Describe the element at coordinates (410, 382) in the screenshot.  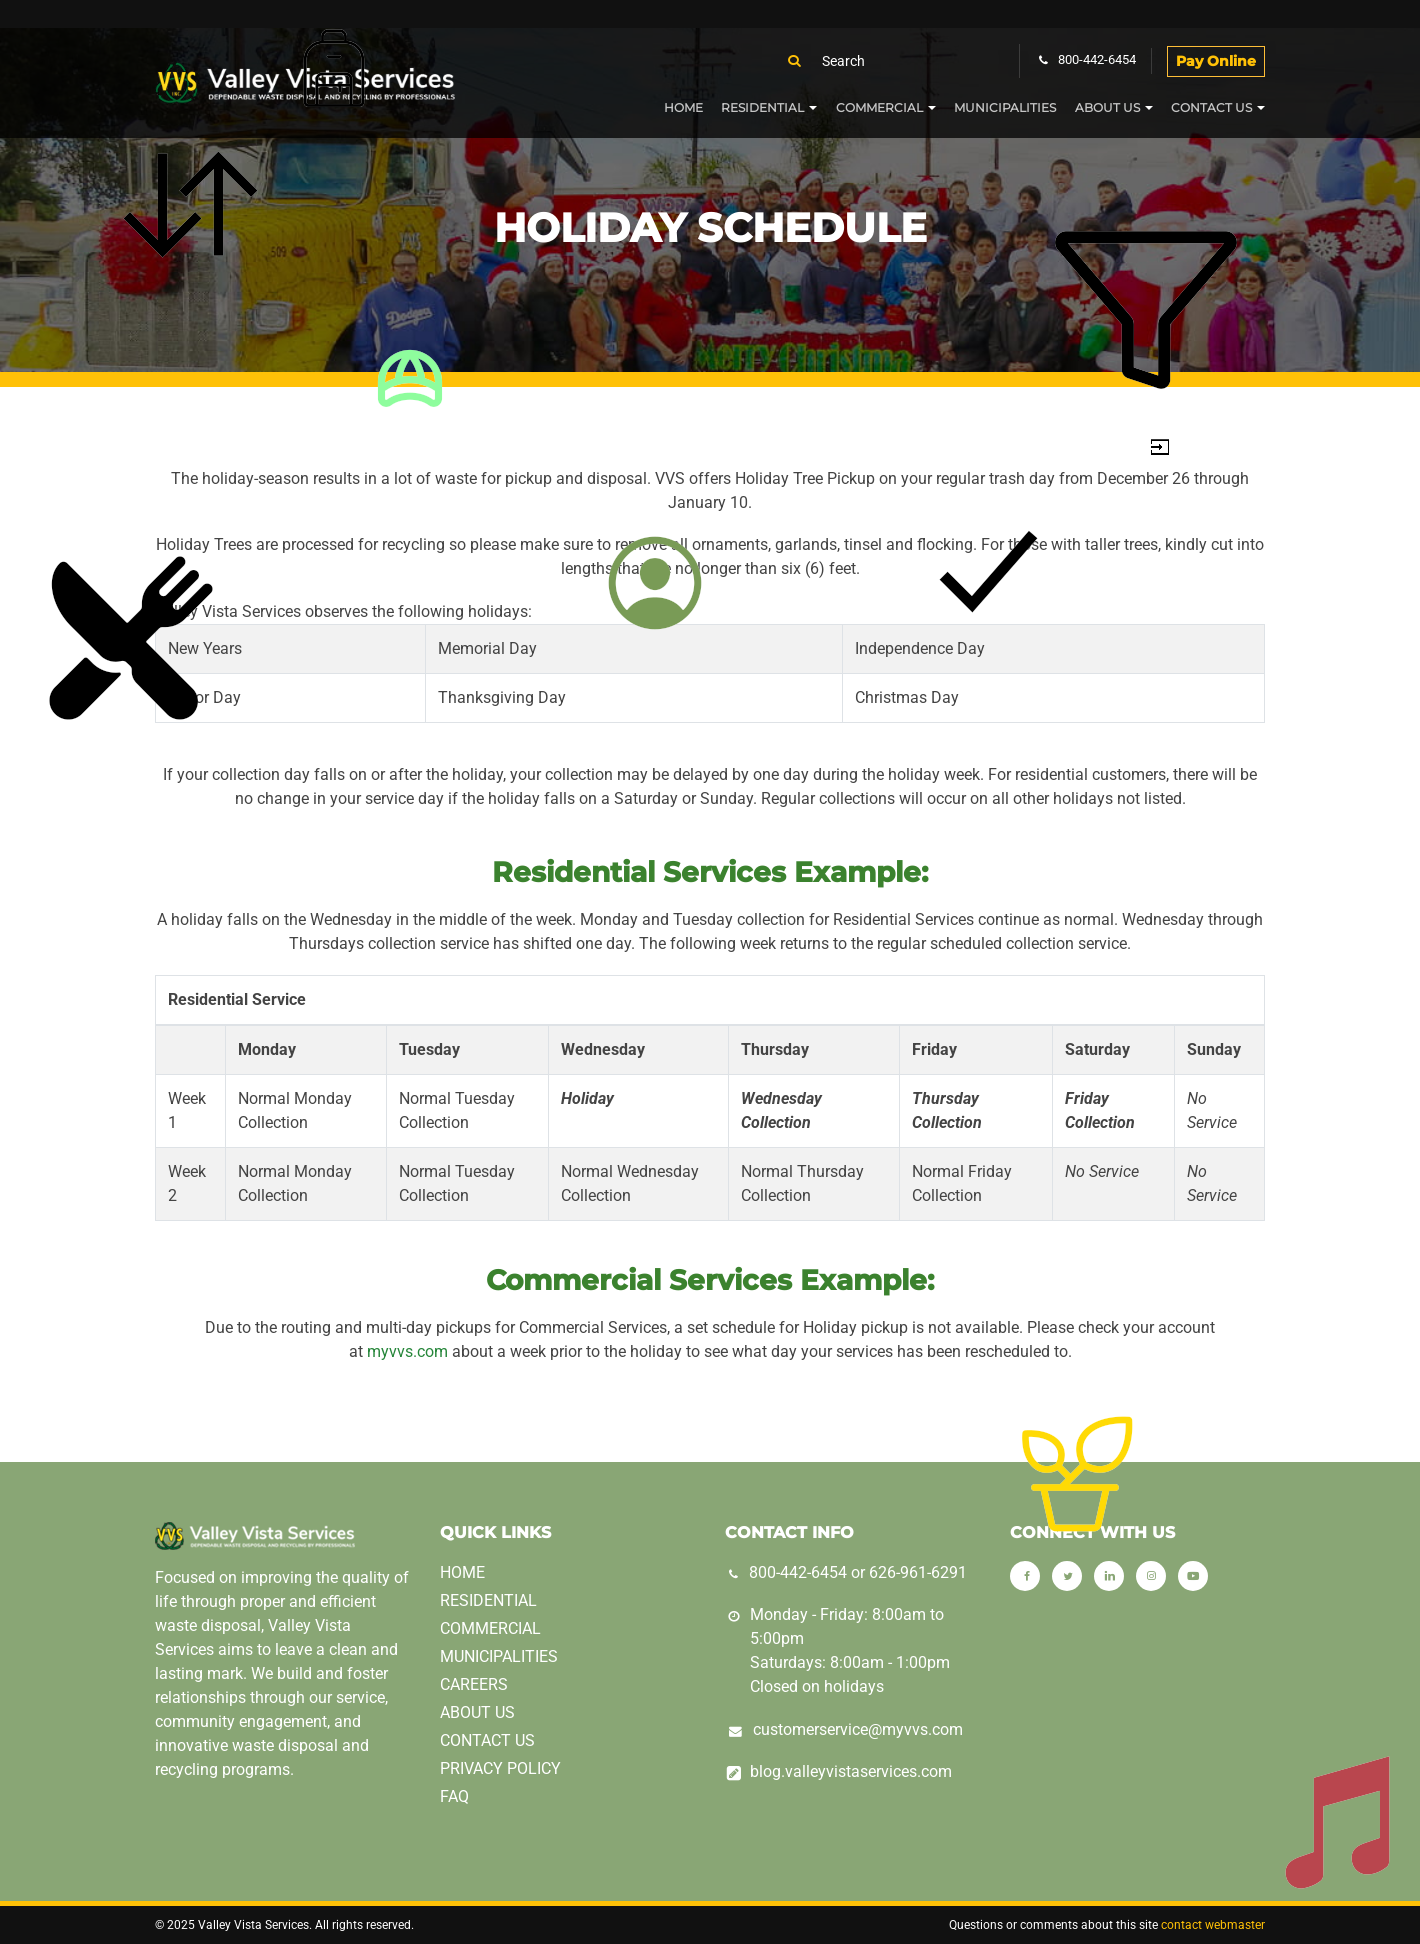
I see `browse hats or headwear category` at that location.